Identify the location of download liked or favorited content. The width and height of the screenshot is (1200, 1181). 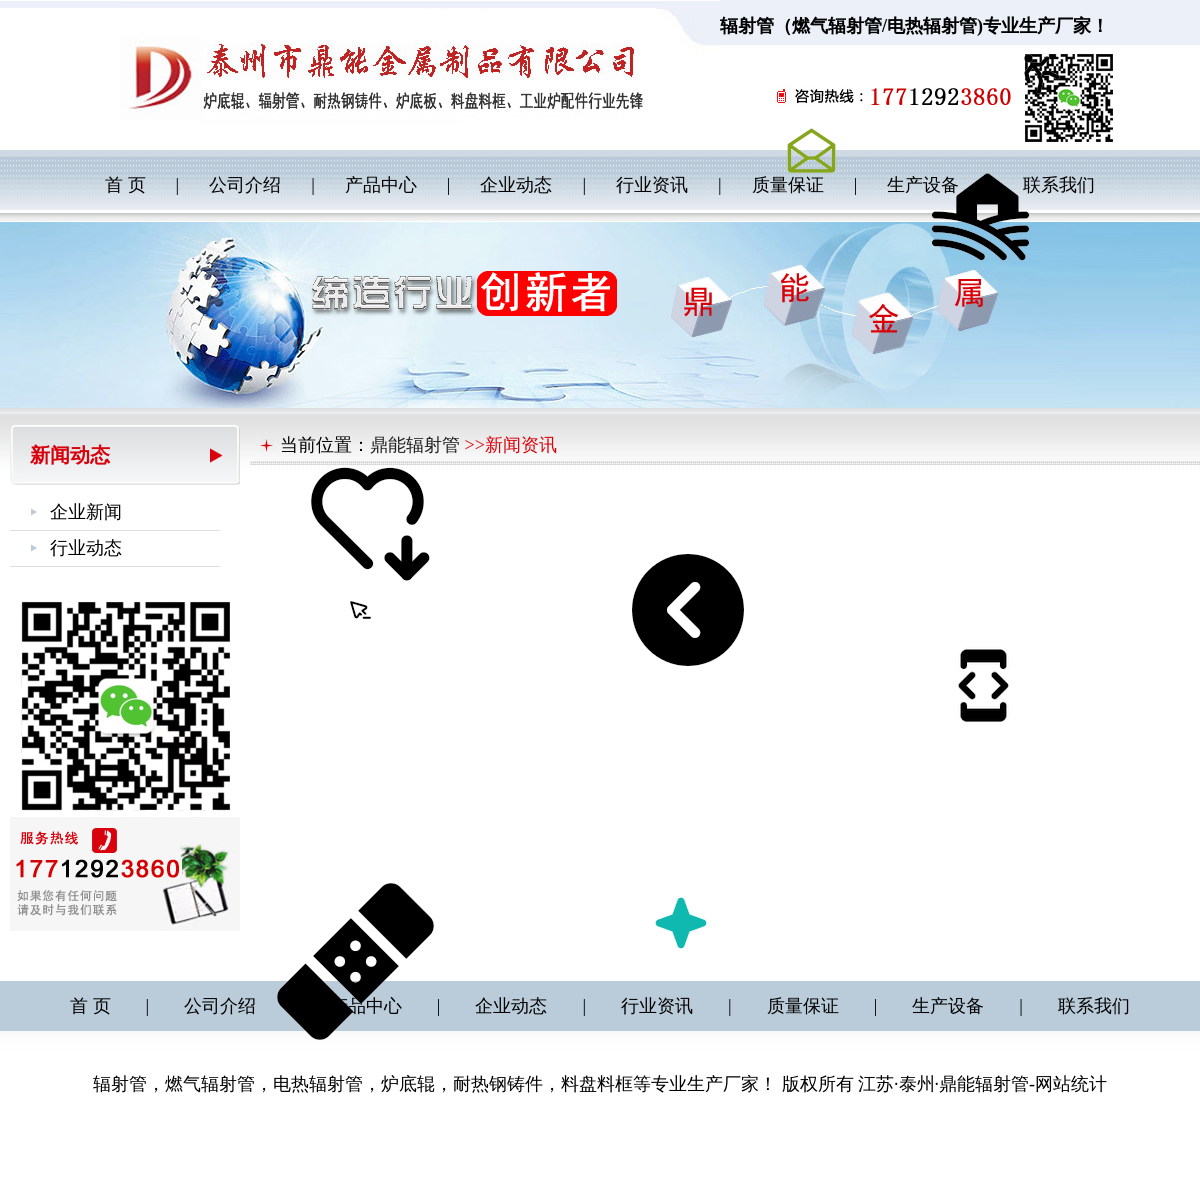
(367, 518).